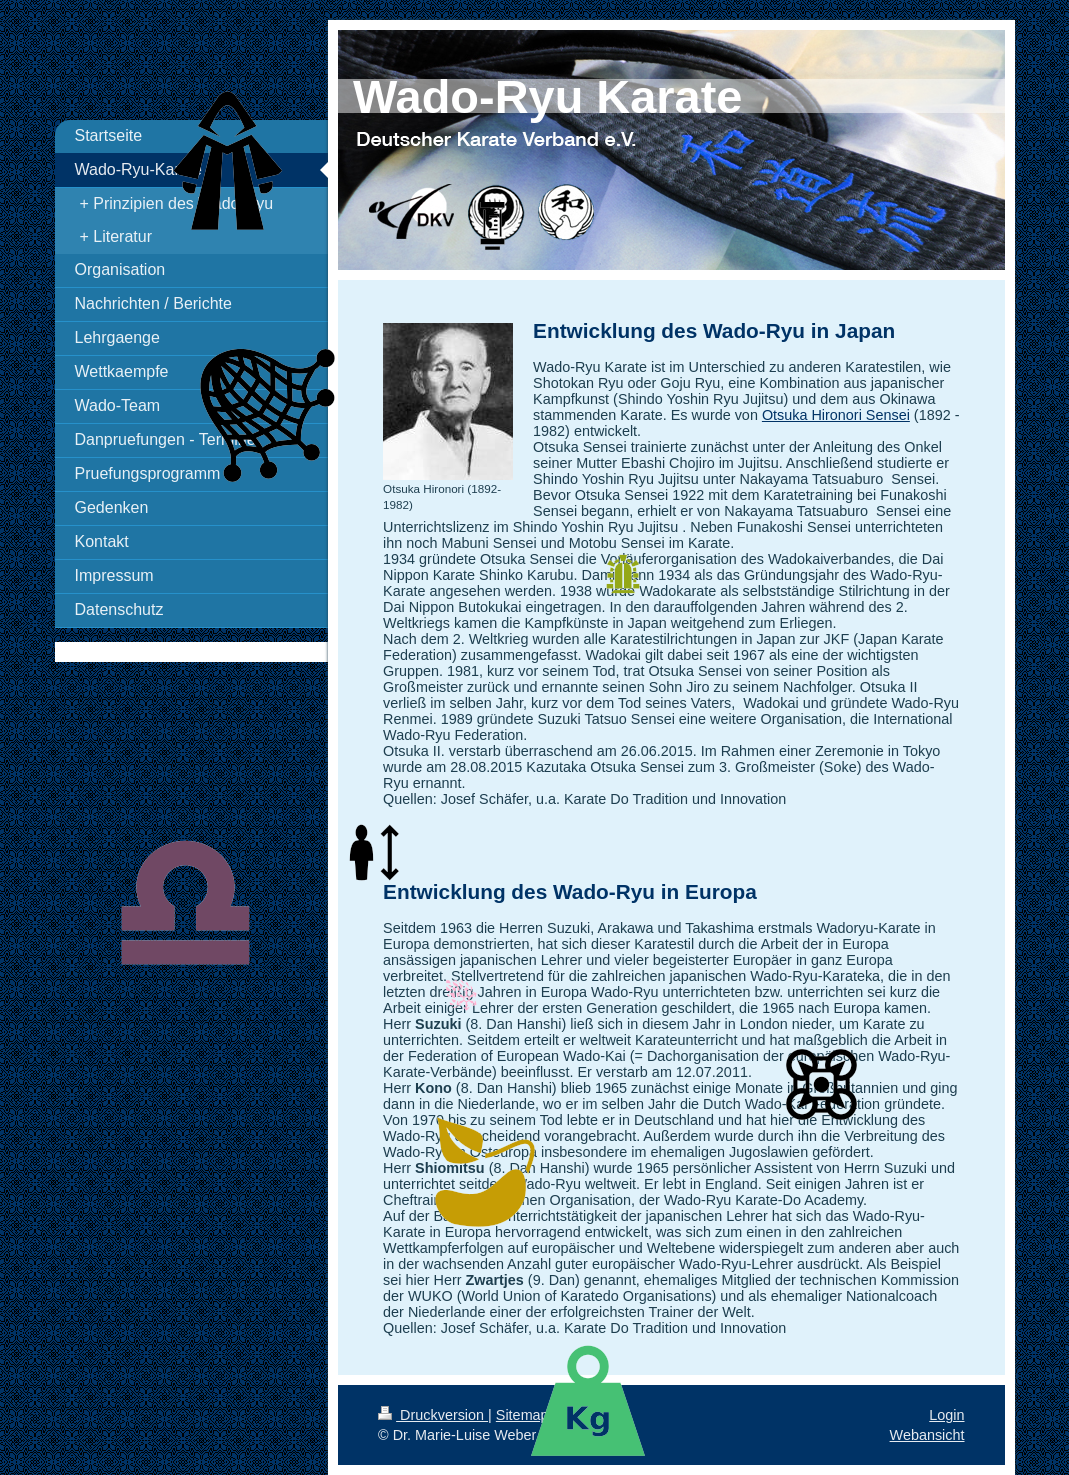 Image resolution: width=1069 pixels, height=1475 pixels. What do you see at coordinates (185, 904) in the screenshot?
I see `libra zodiac sign indicator` at bounding box center [185, 904].